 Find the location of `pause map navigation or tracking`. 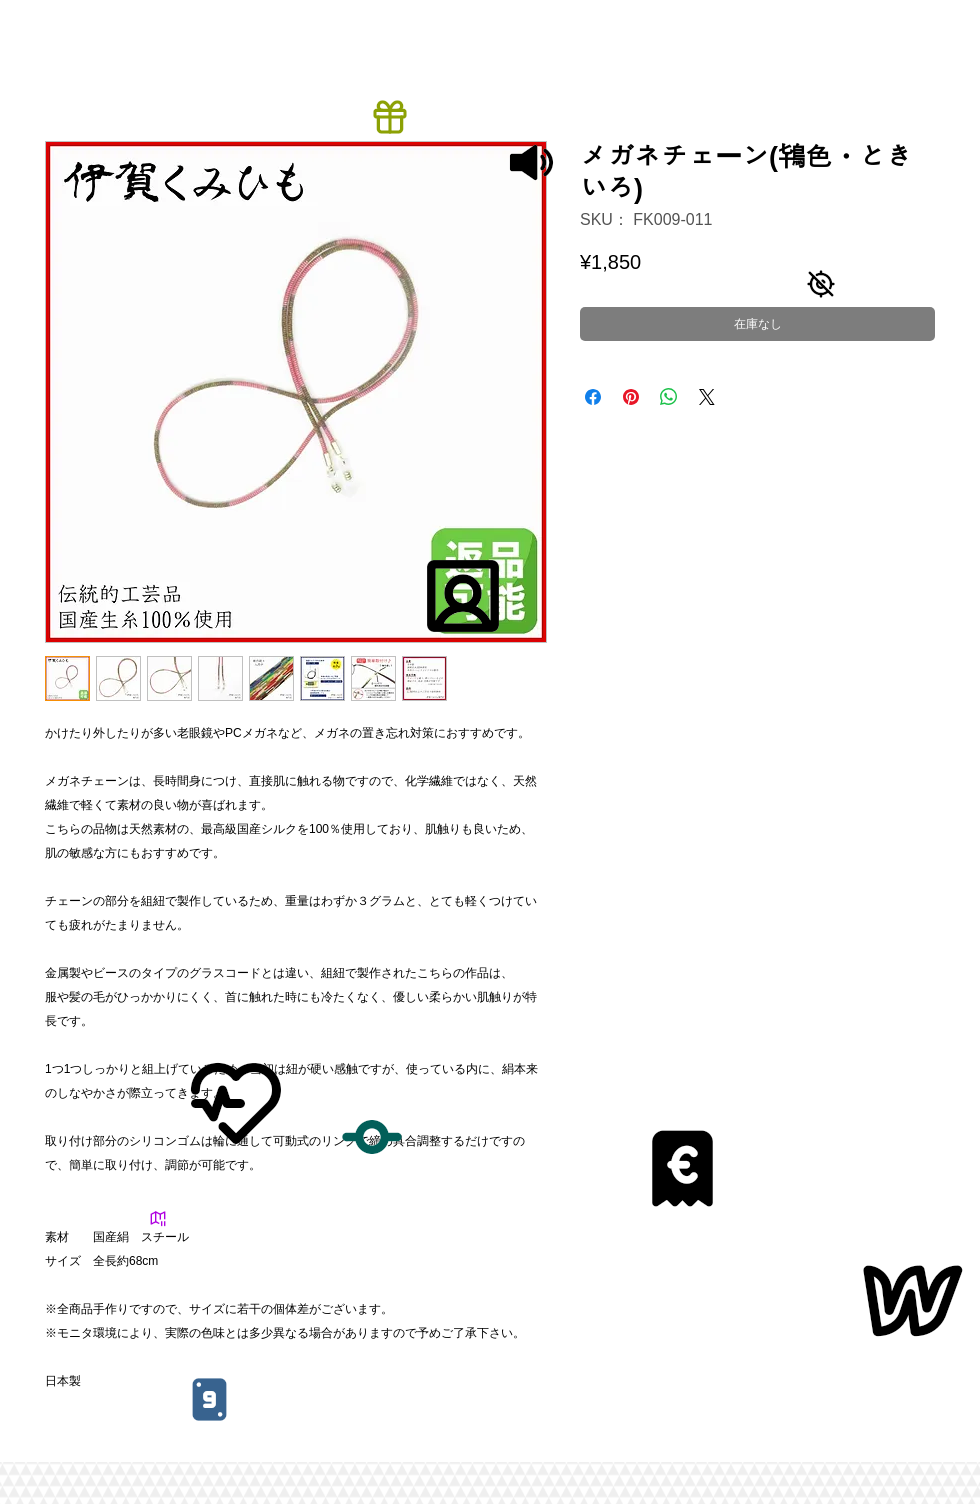

pause map navigation or tracking is located at coordinates (158, 1218).